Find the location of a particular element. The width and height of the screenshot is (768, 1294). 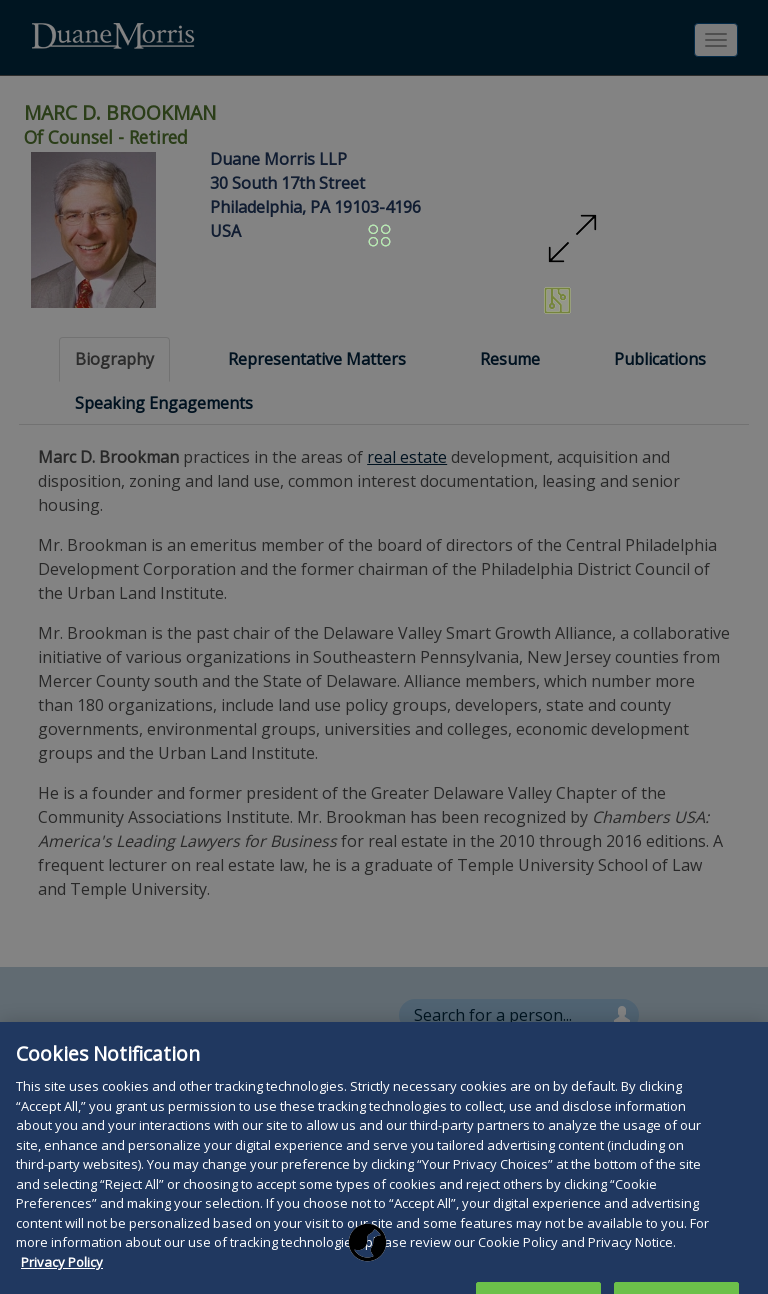

open app drawer or menu grid is located at coordinates (379, 235).